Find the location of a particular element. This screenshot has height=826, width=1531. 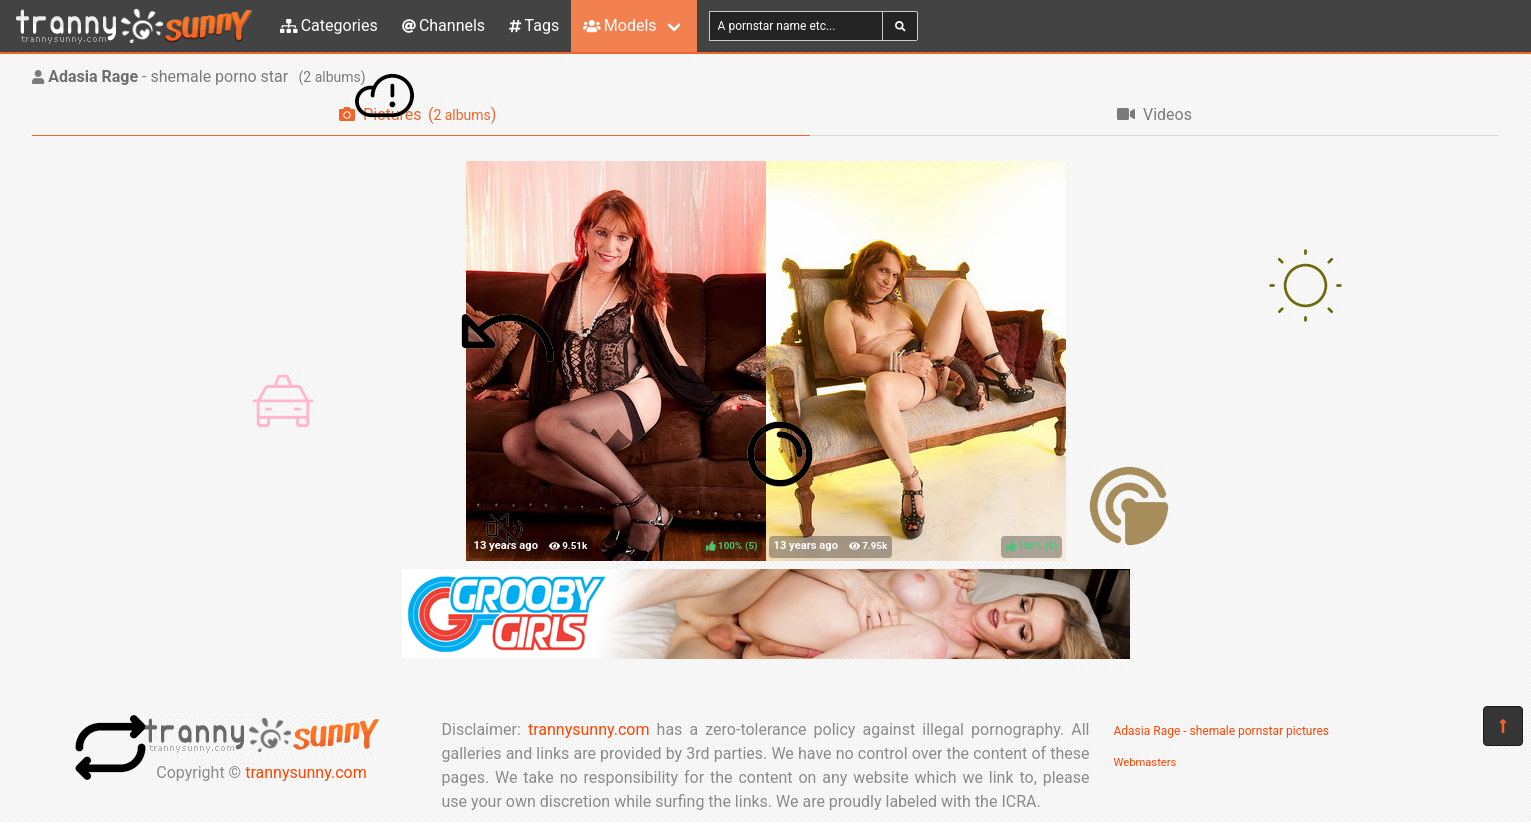

enable repeat or loop playback is located at coordinates (110, 747).